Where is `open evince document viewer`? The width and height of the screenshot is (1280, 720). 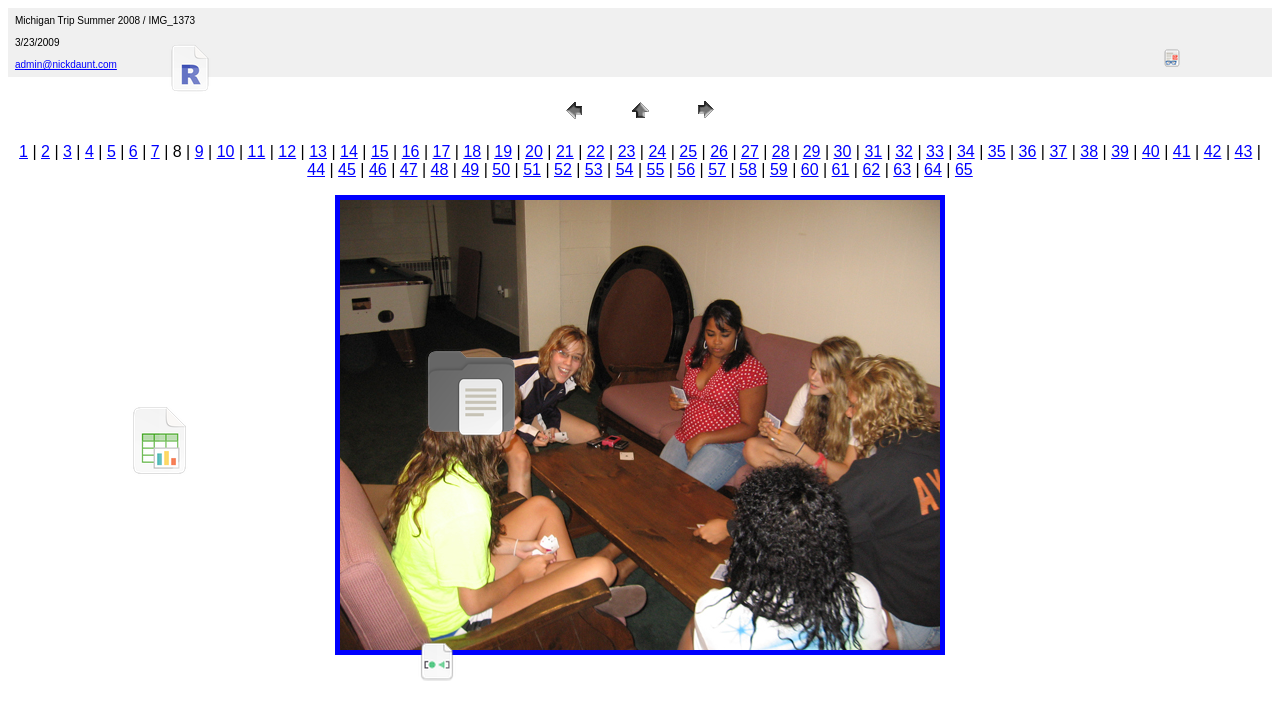 open evince document viewer is located at coordinates (1172, 58).